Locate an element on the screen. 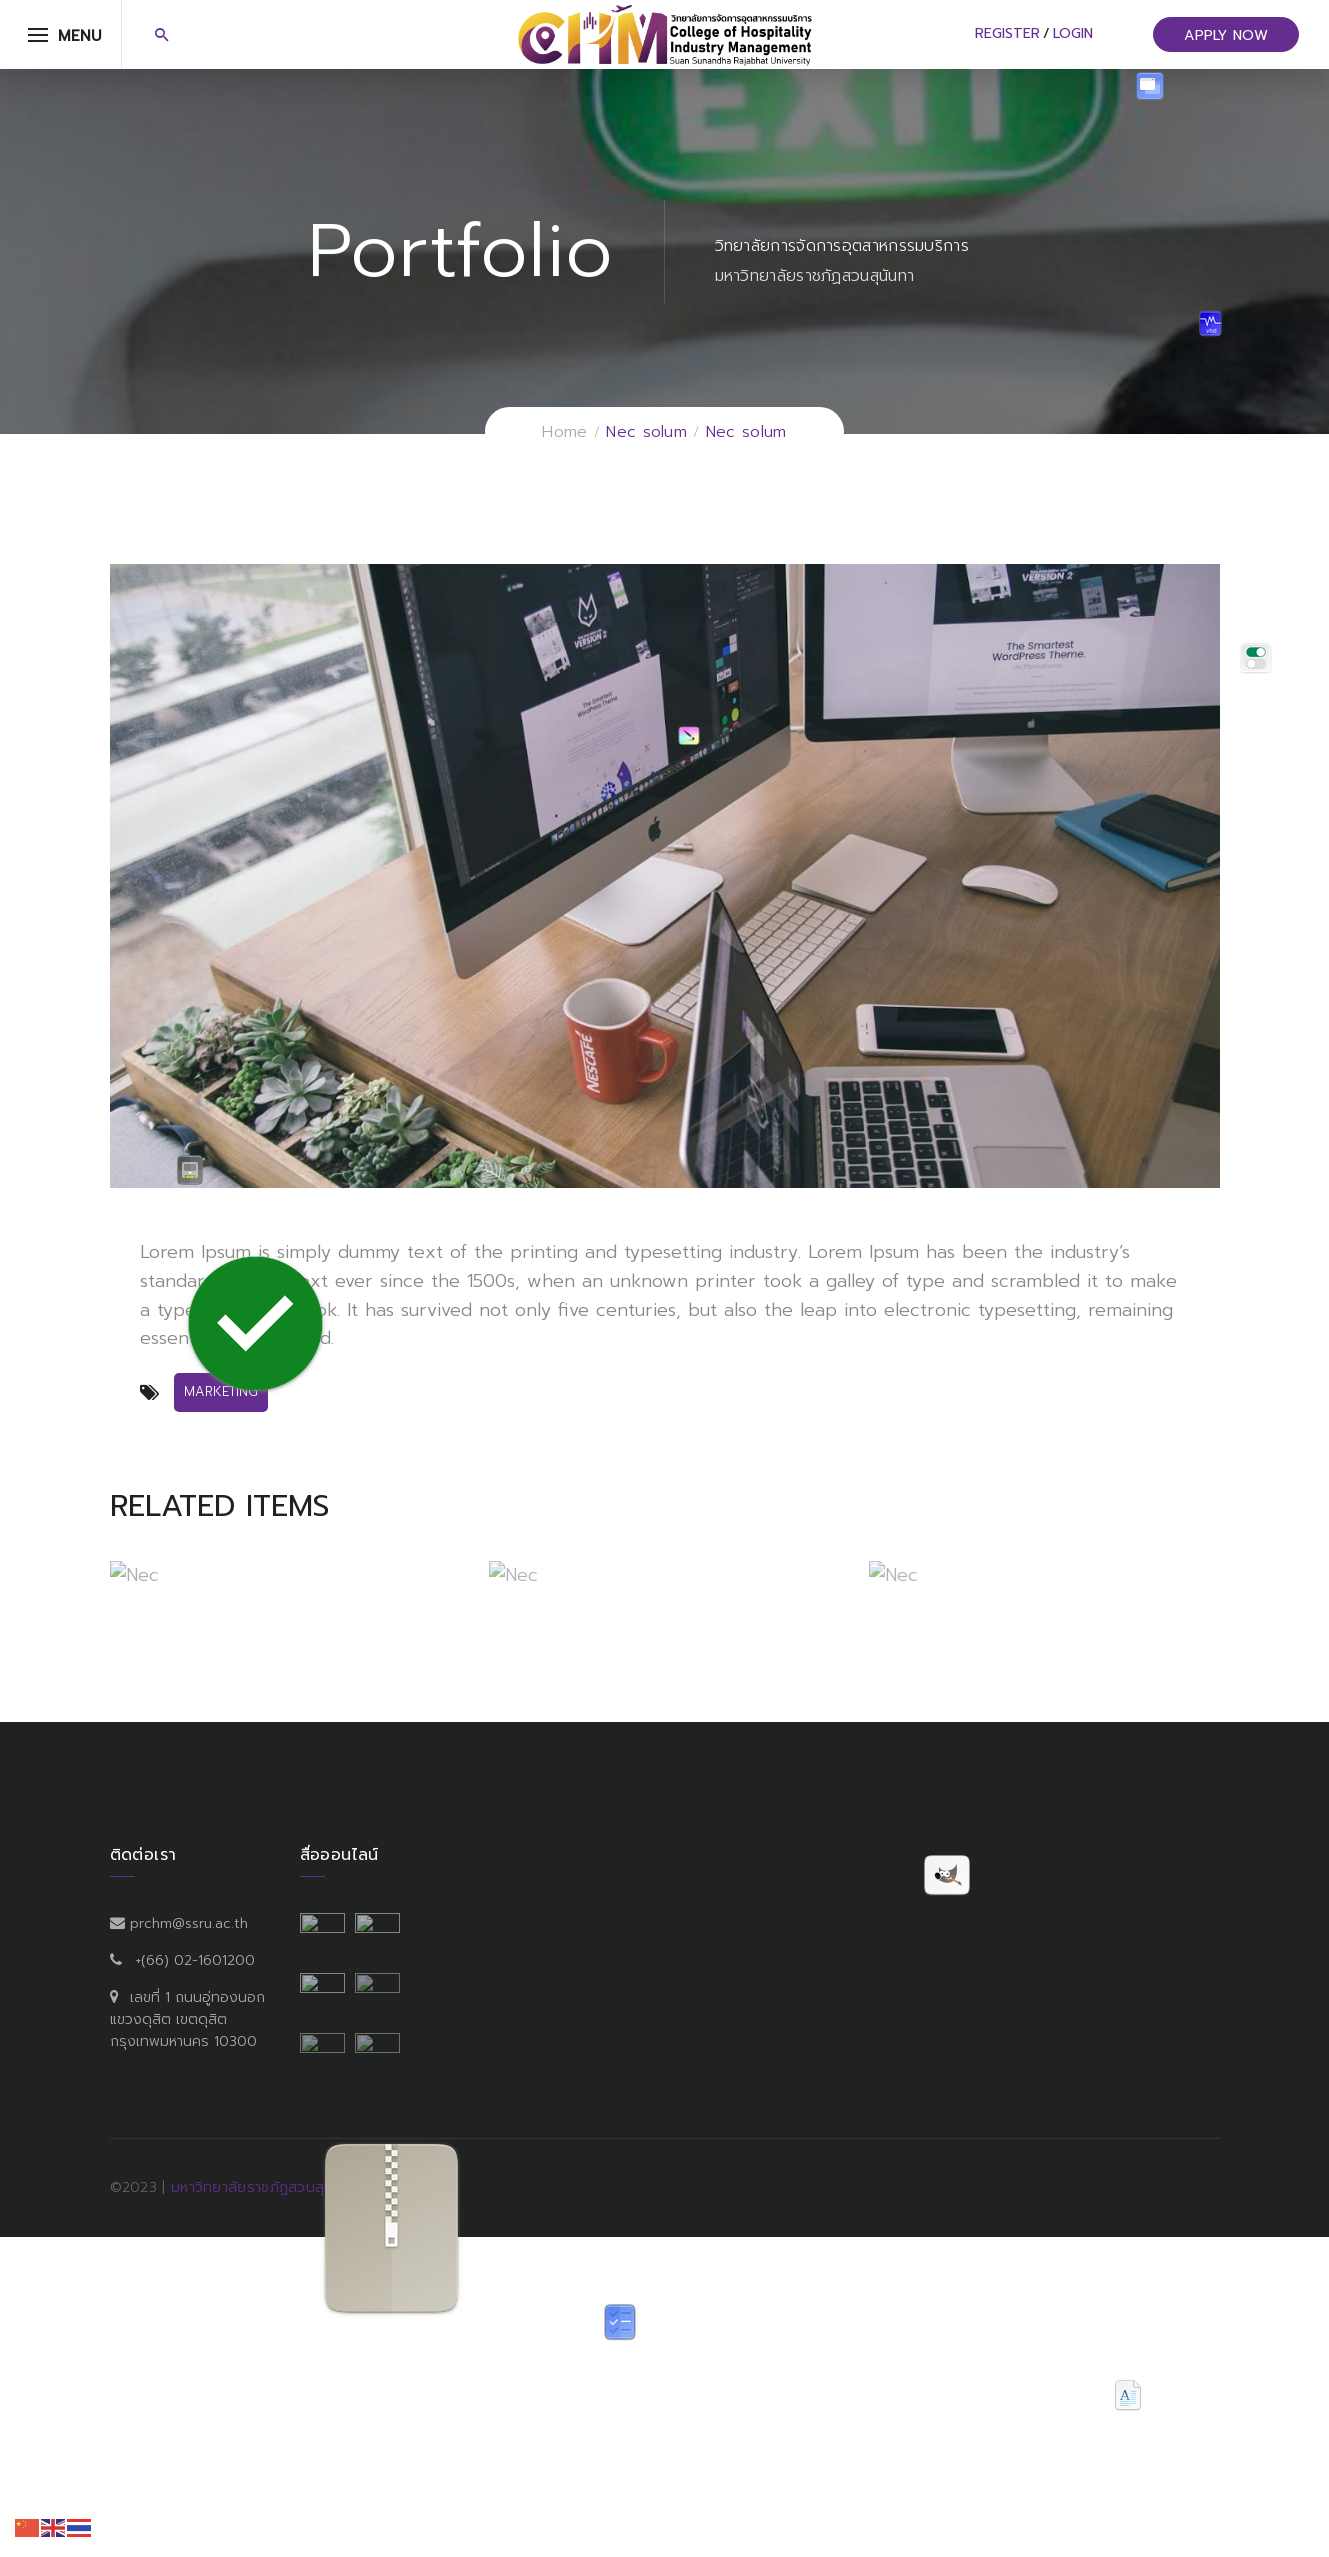 The image size is (1329, 2557). open file roller to extract or compress archives is located at coordinates (391, 2228).